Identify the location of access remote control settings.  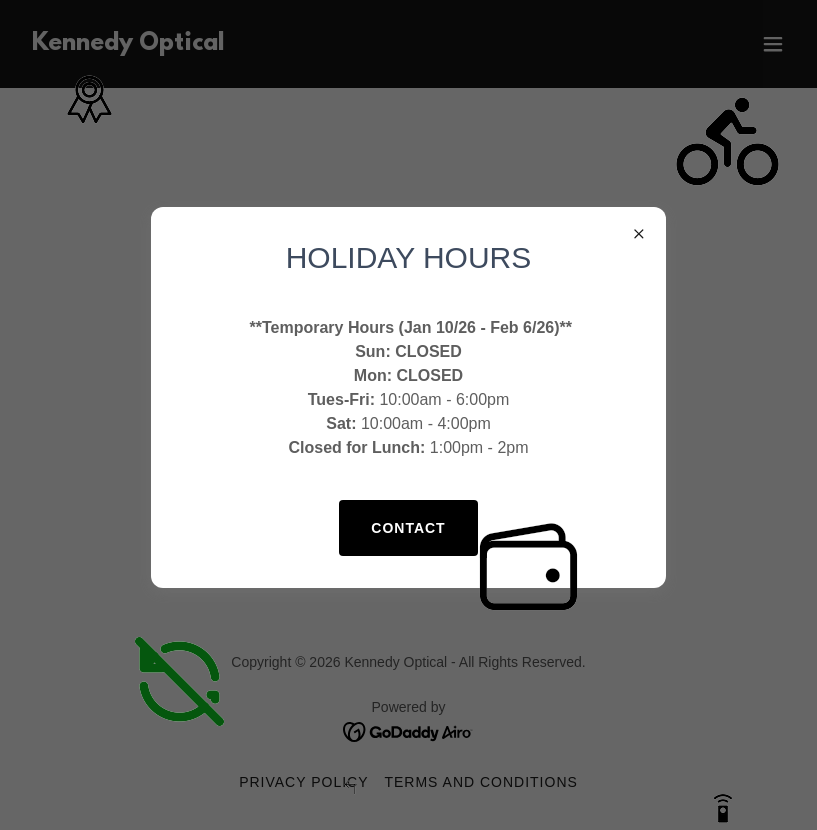
(723, 809).